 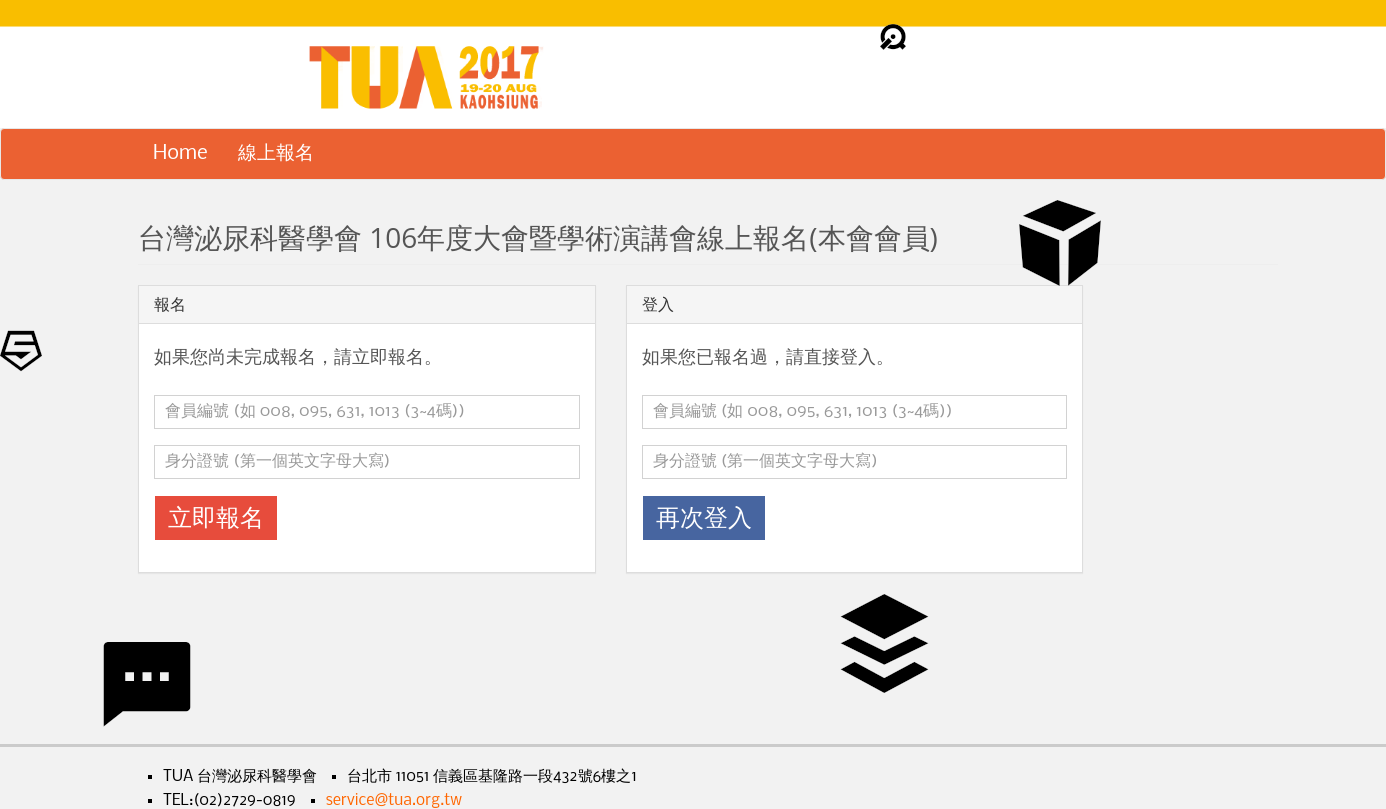 What do you see at coordinates (1060, 243) in the screenshot?
I see `pkgsrc package management system logo` at bounding box center [1060, 243].